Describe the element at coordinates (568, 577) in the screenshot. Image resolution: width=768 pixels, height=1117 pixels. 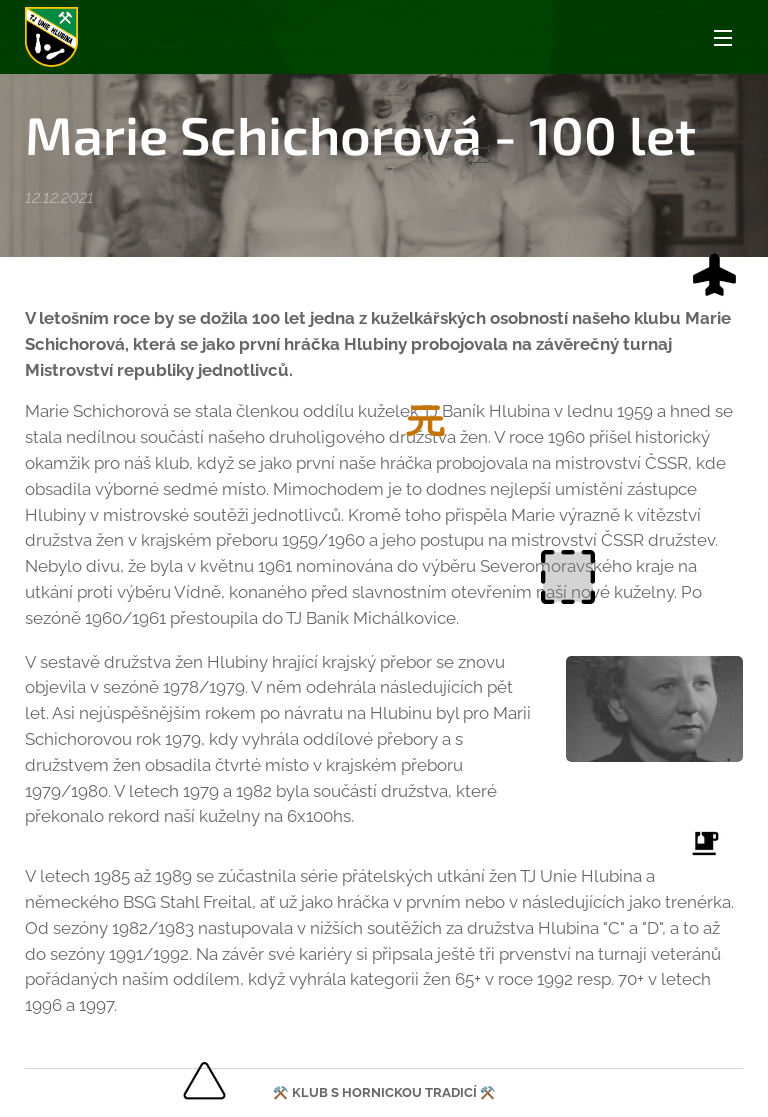
I see `select or highlight an area` at that location.